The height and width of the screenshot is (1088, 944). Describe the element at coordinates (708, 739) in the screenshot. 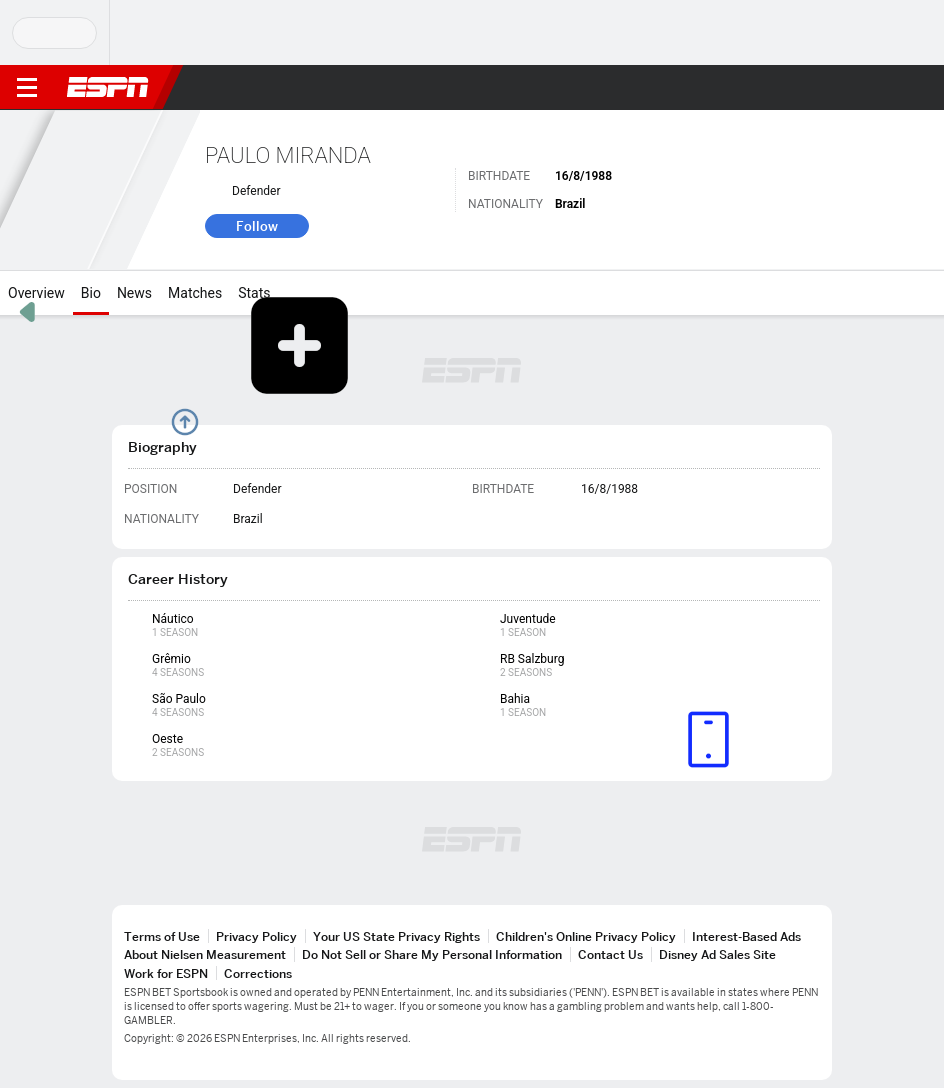

I see `view mobile device settings` at that location.